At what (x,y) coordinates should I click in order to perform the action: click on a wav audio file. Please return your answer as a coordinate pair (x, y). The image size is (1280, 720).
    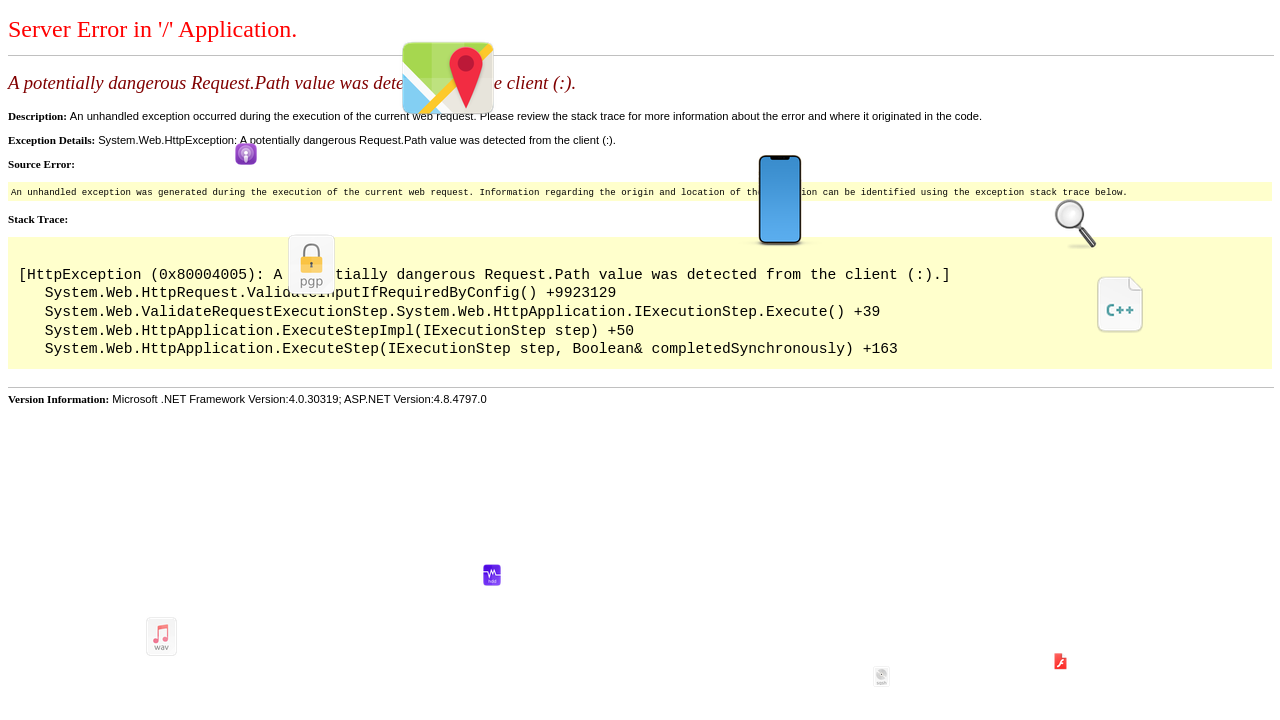
    Looking at the image, I should click on (161, 636).